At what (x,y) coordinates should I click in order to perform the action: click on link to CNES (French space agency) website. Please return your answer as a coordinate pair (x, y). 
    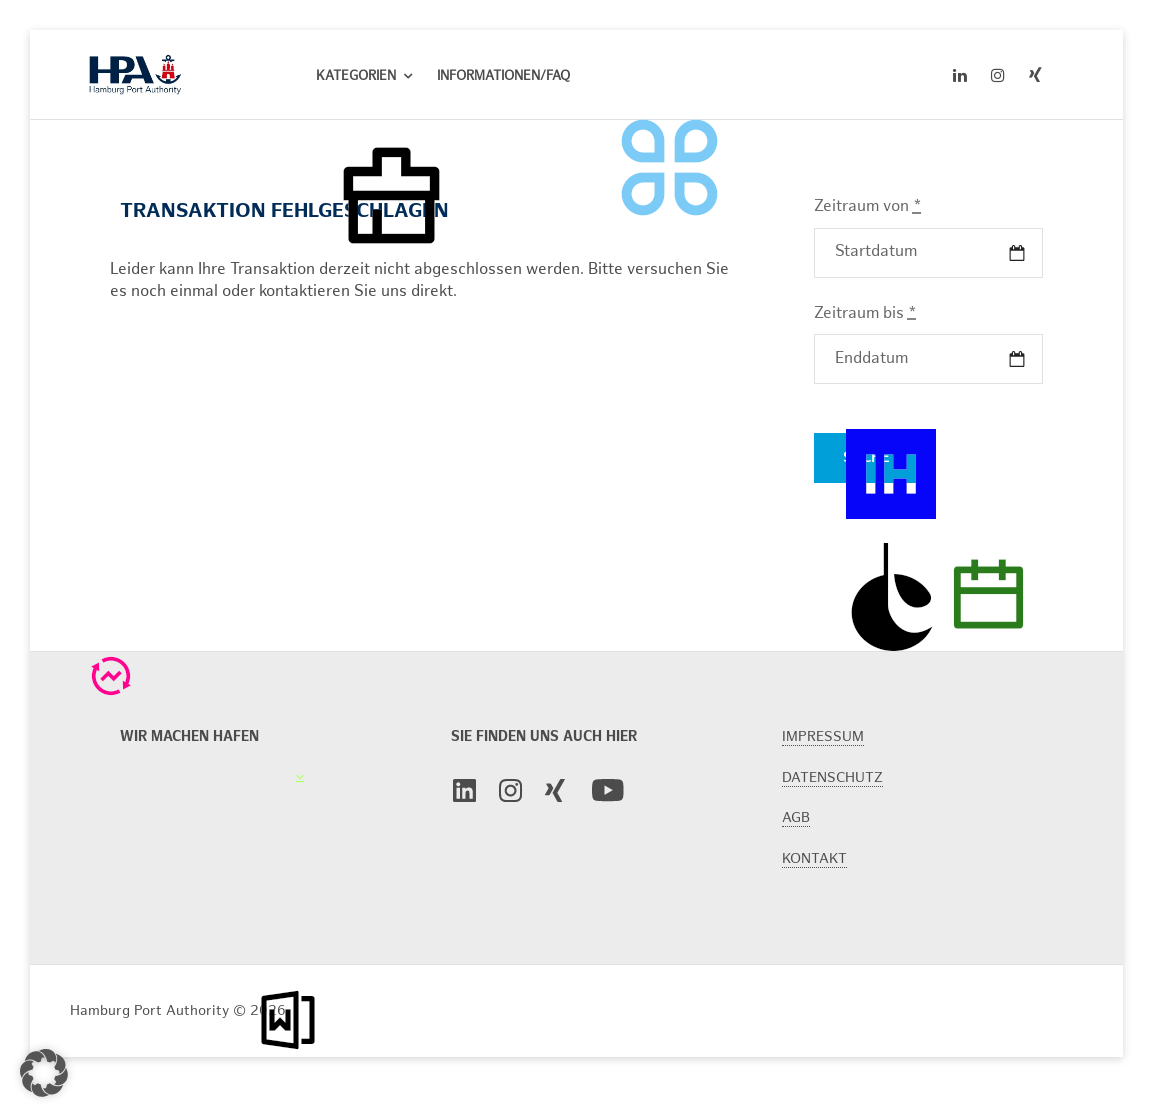
    Looking at the image, I should click on (892, 597).